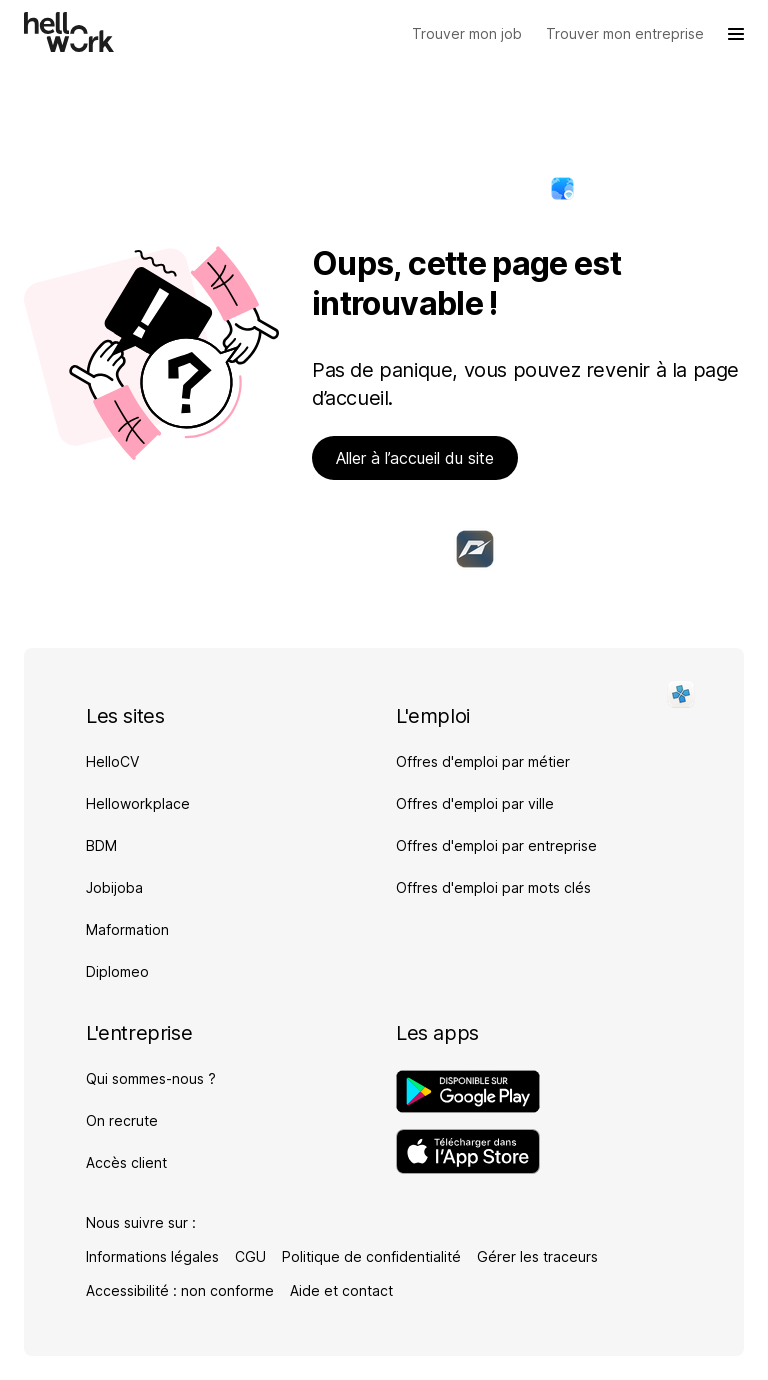 This screenshot has width=768, height=1380. Describe the element at coordinates (681, 694) in the screenshot. I see `launch ppsspp psp emulator` at that location.